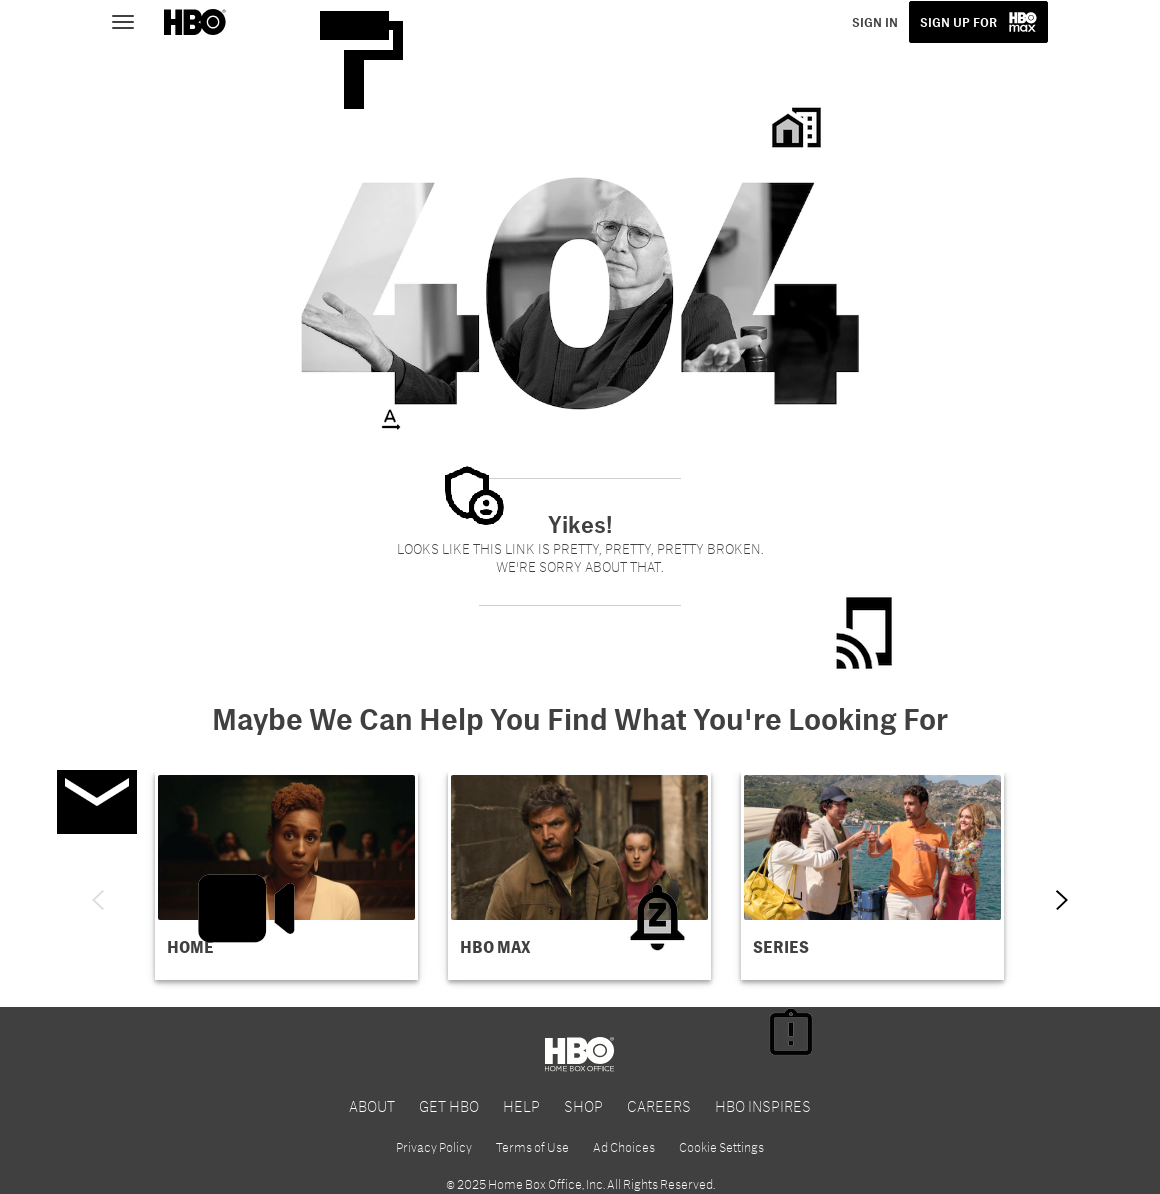  Describe the element at coordinates (791, 1034) in the screenshot. I see `view overdue or late assignments` at that location.